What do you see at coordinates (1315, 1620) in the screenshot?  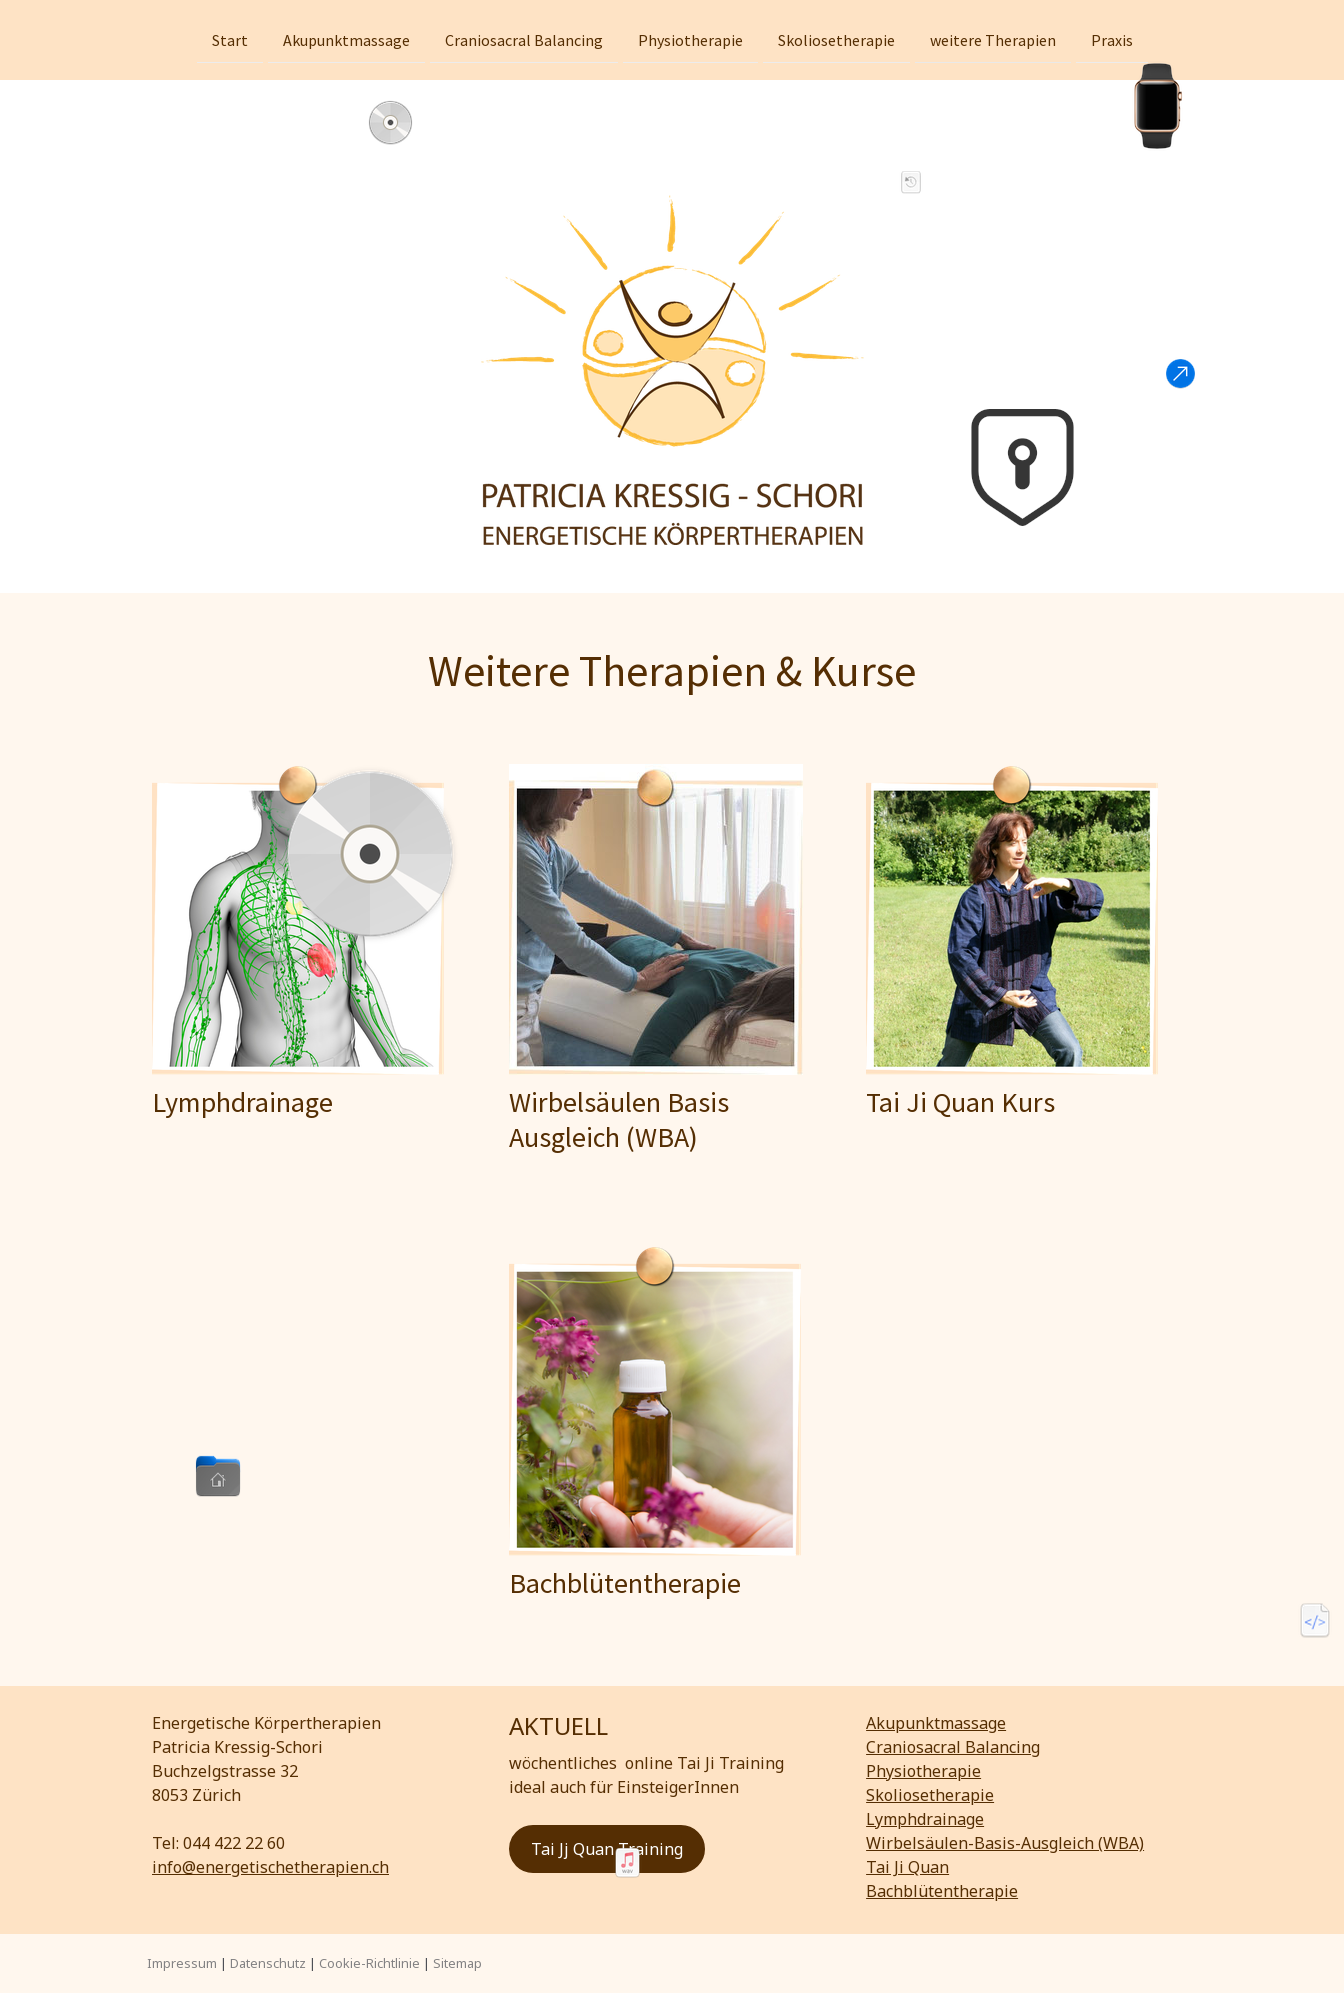 I see `an HTML or code file` at bounding box center [1315, 1620].